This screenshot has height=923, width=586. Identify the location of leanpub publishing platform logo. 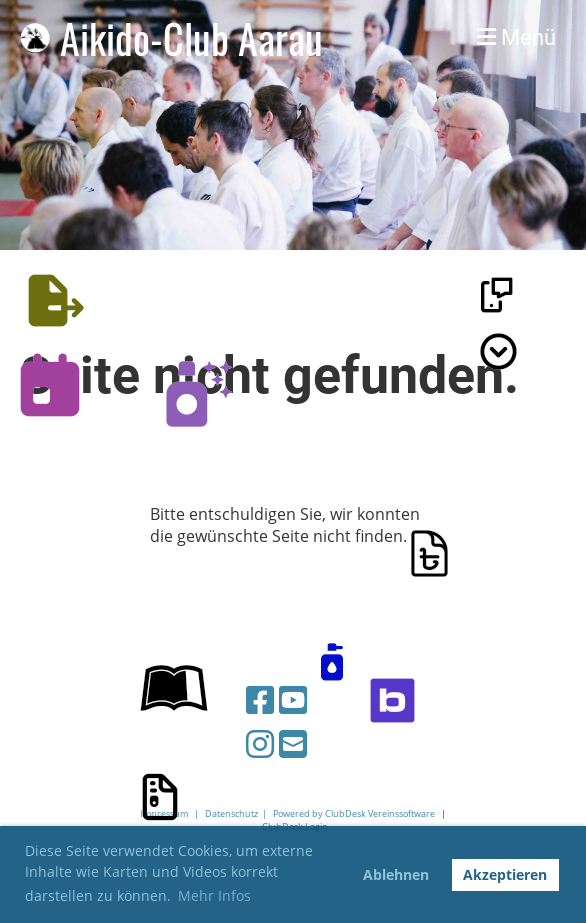
(174, 688).